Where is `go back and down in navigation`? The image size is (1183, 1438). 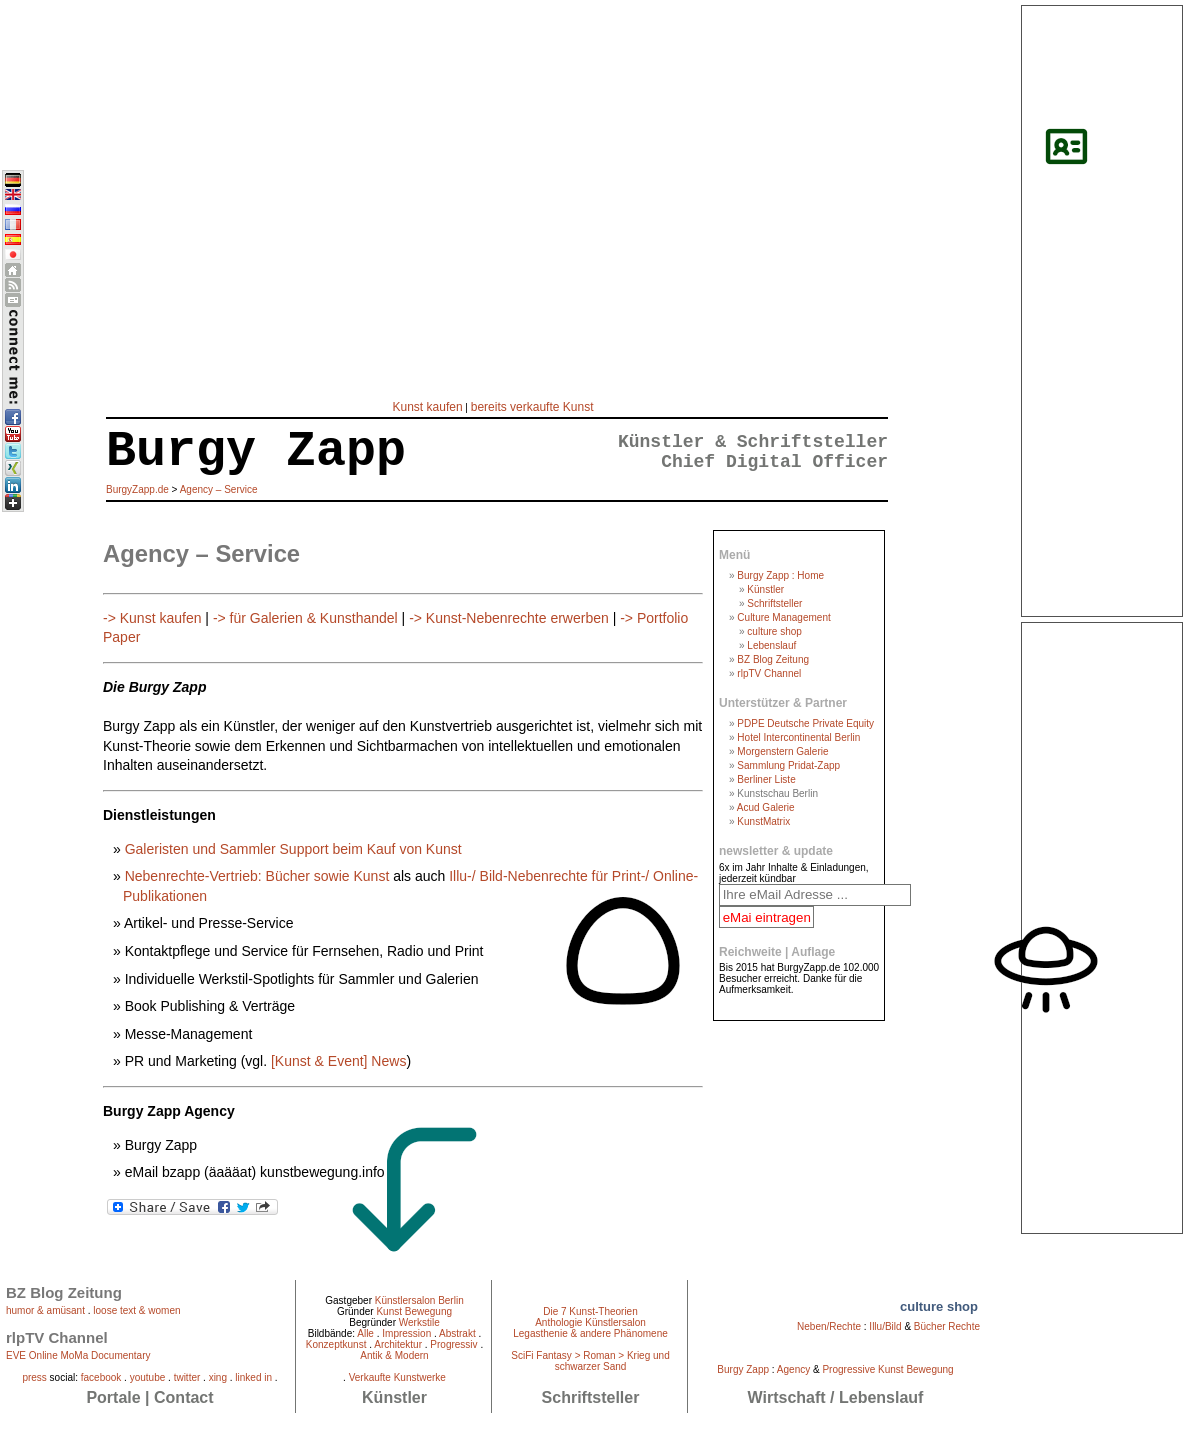 go back and down in navigation is located at coordinates (414, 1189).